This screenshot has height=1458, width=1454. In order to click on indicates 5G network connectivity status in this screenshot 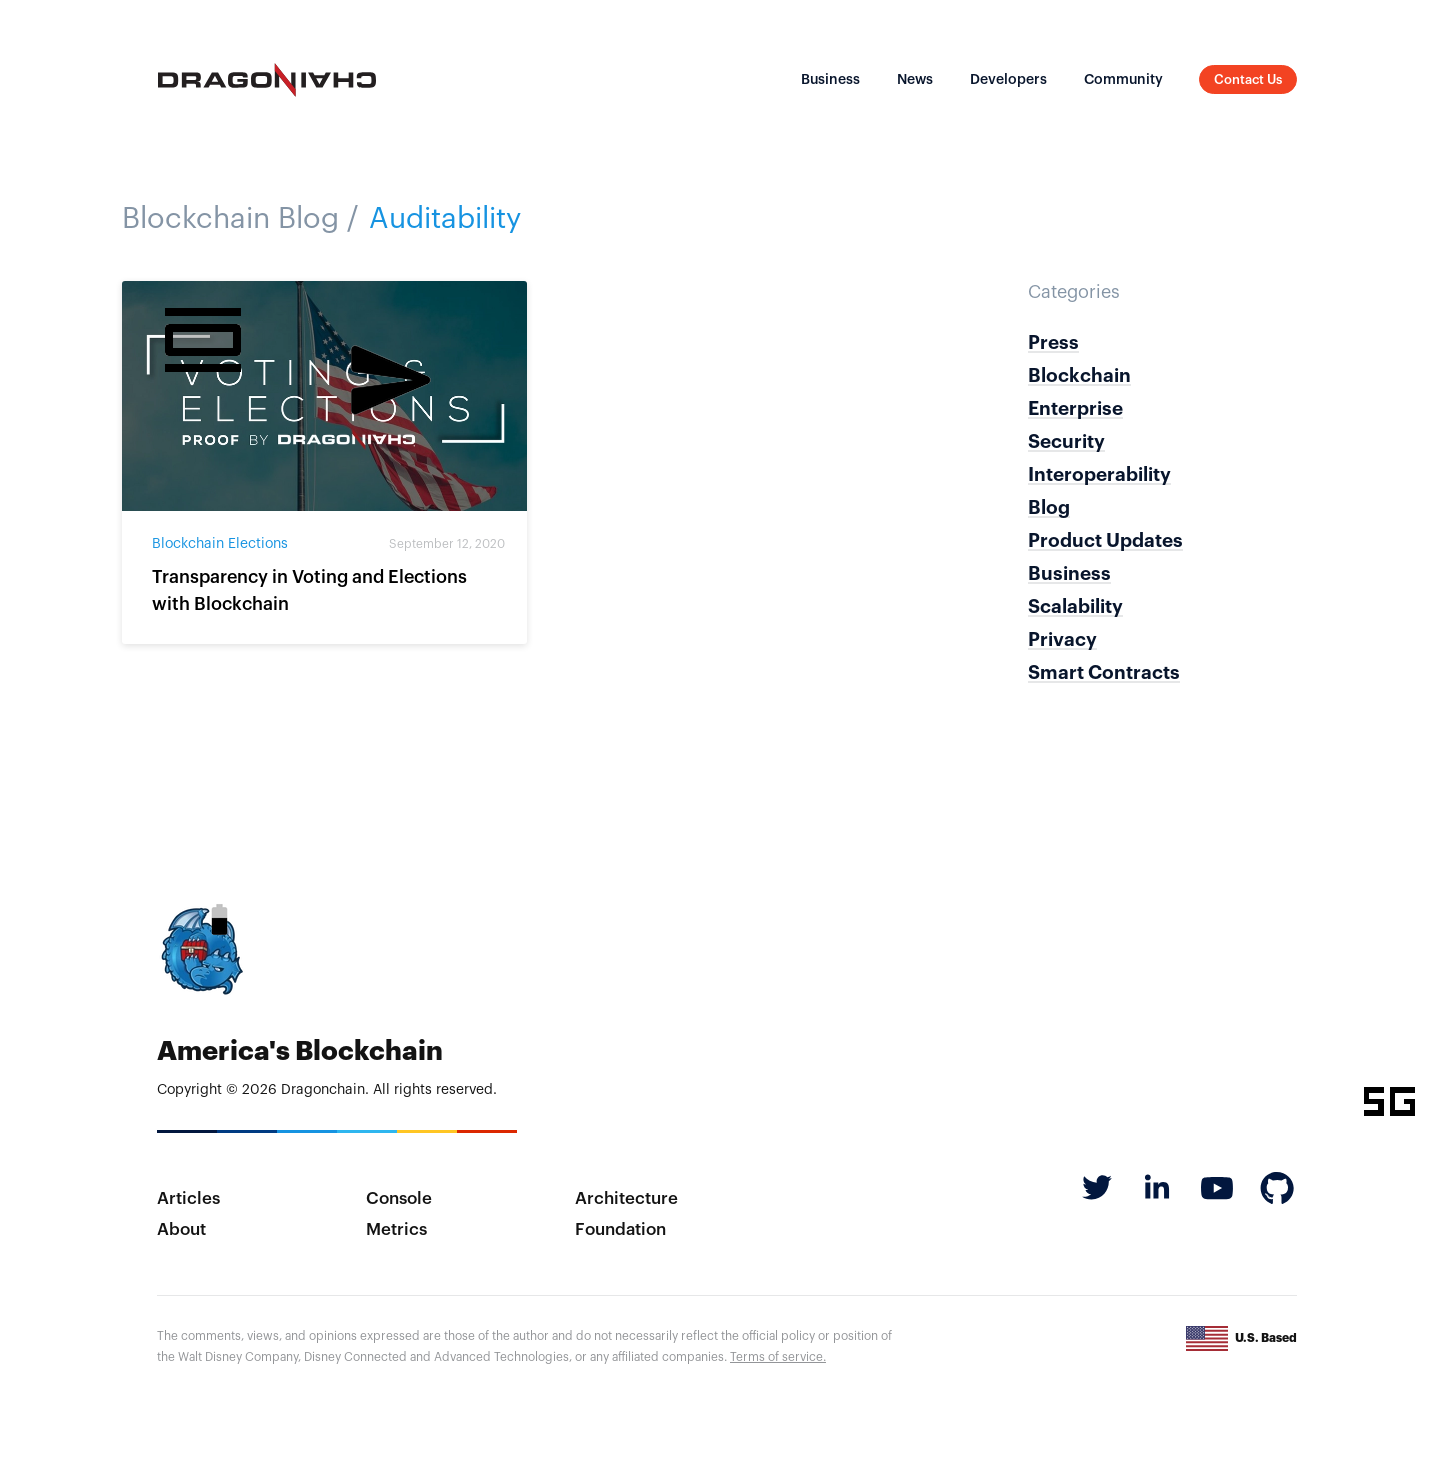, I will do `click(1389, 1101)`.